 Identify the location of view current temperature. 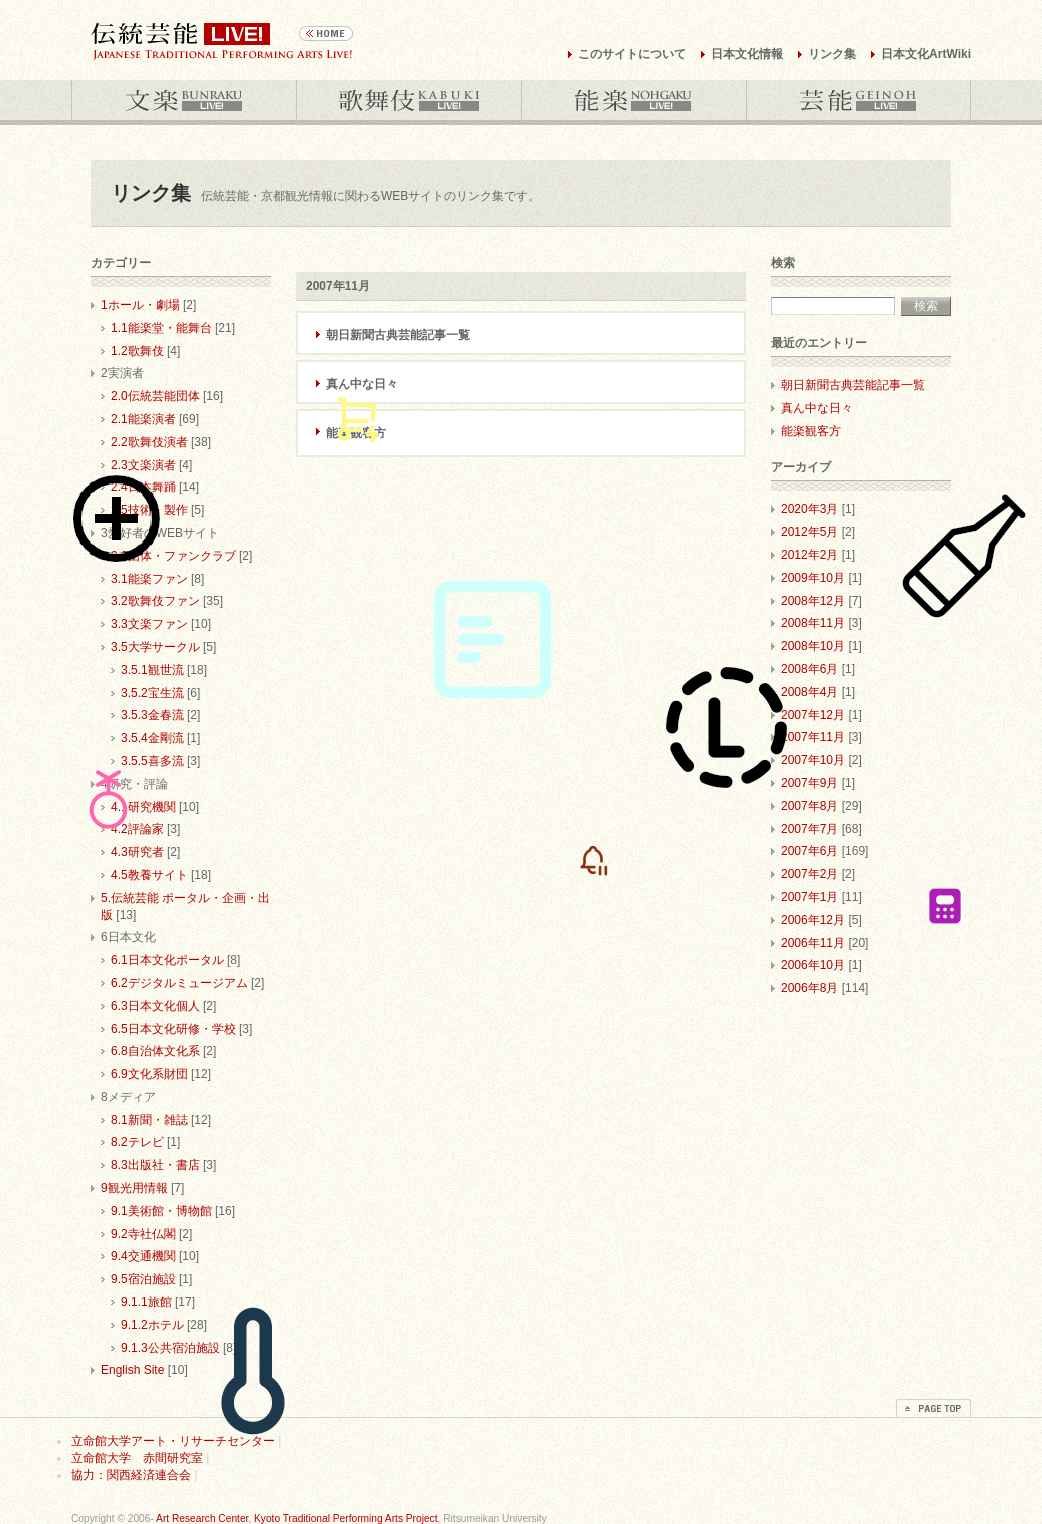
(253, 1371).